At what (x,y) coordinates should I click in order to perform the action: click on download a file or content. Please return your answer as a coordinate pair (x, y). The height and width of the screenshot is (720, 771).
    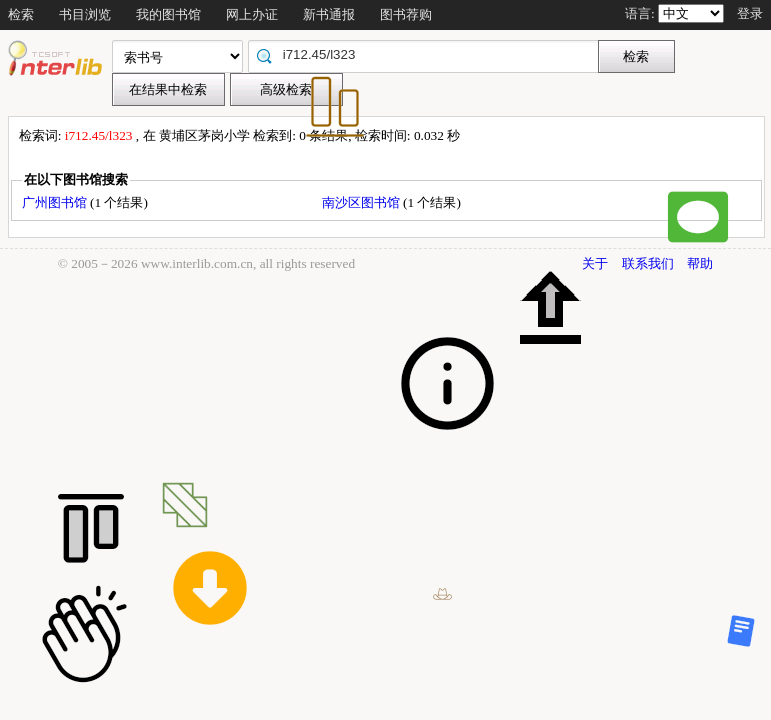
    Looking at the image, I should click on (210, 588).